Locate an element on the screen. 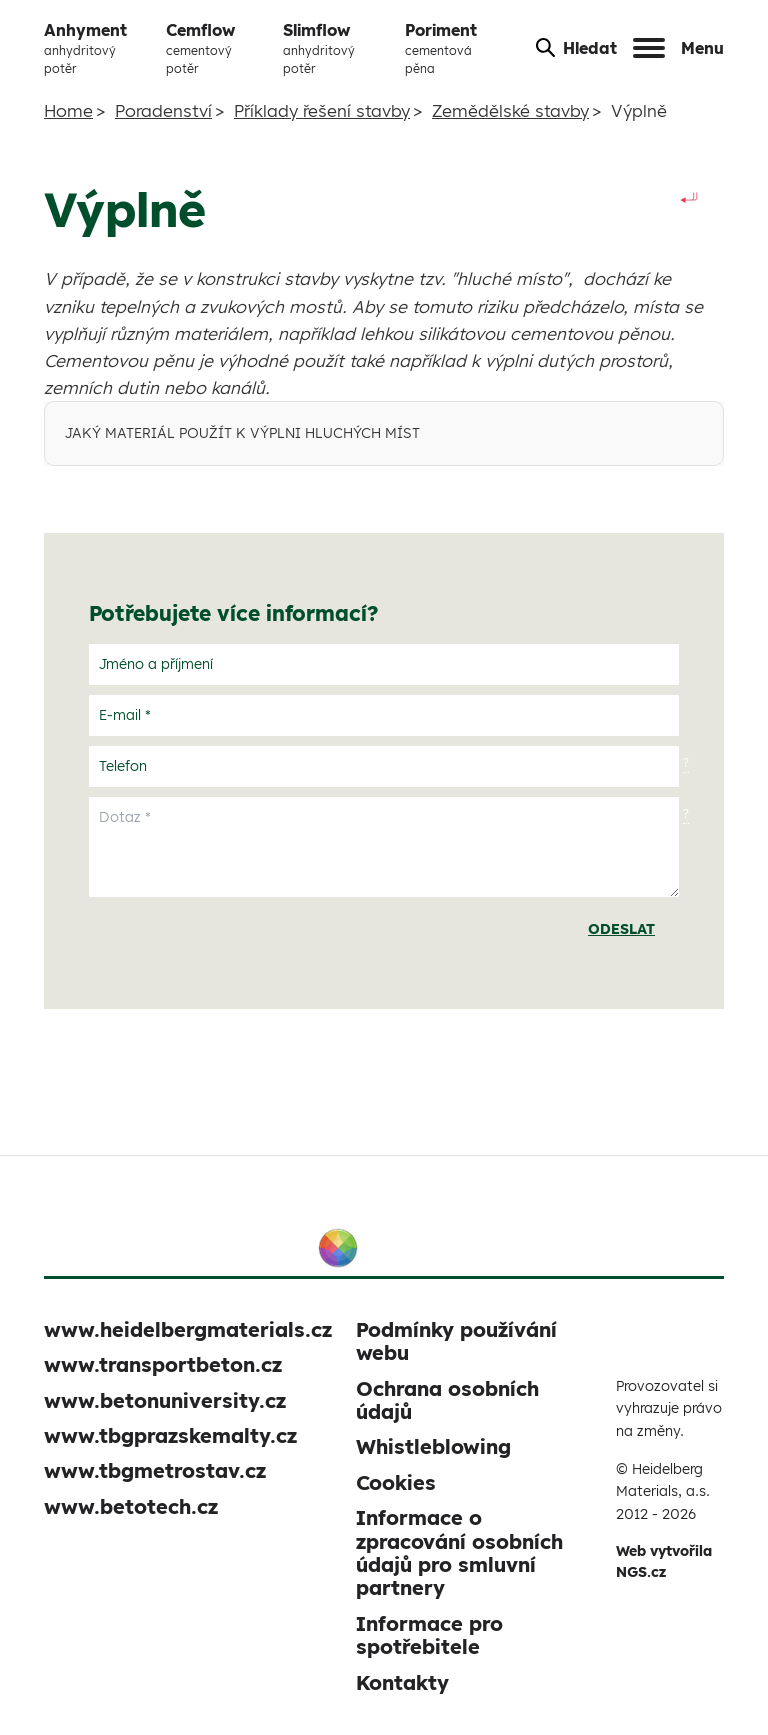  open color settings panel is located at coordinates (338, 1248).